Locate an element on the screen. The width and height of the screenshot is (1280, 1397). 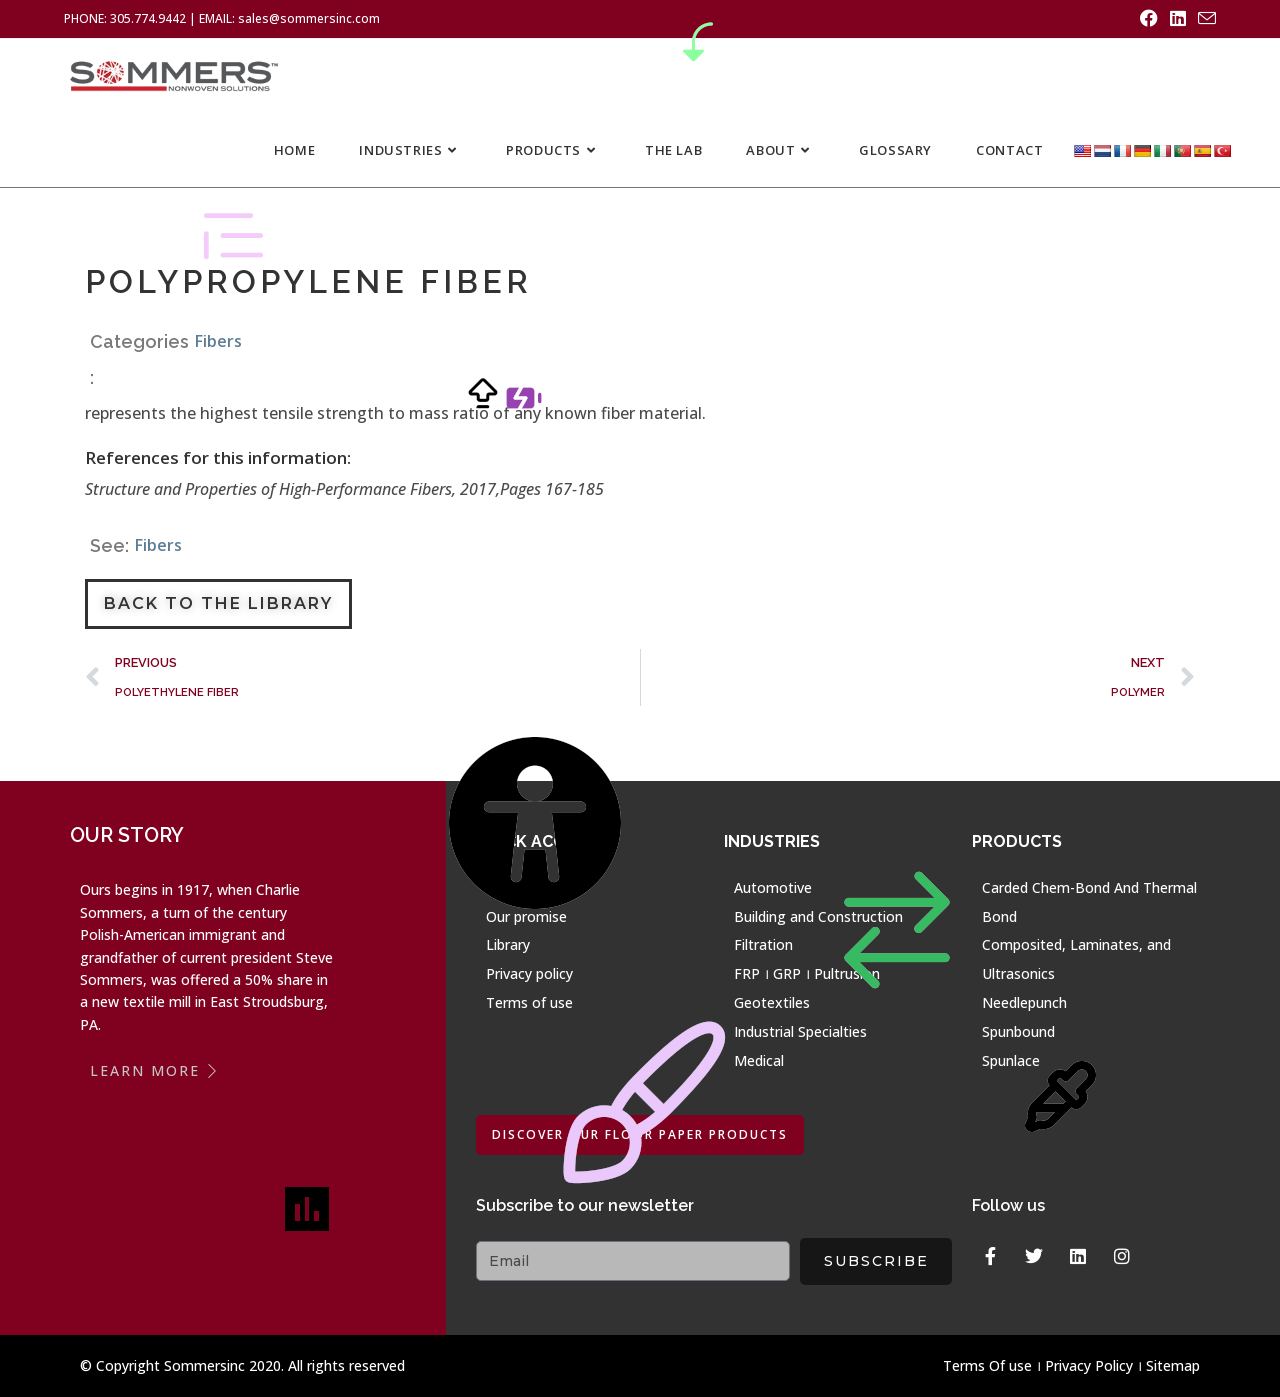
view analytics or performance reports is located at coordinates (307, 1209).